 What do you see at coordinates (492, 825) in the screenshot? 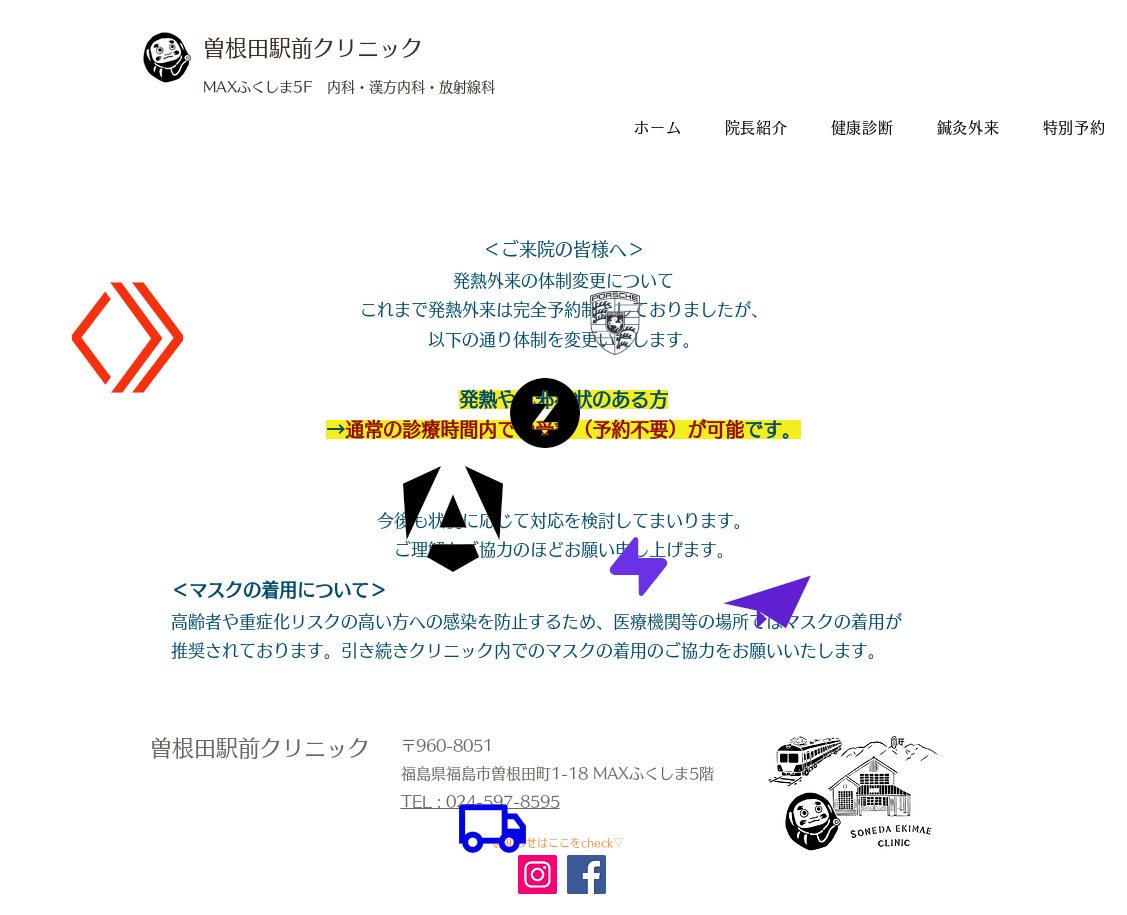
I see `track your delivery status` at bounding box center [492, 825].